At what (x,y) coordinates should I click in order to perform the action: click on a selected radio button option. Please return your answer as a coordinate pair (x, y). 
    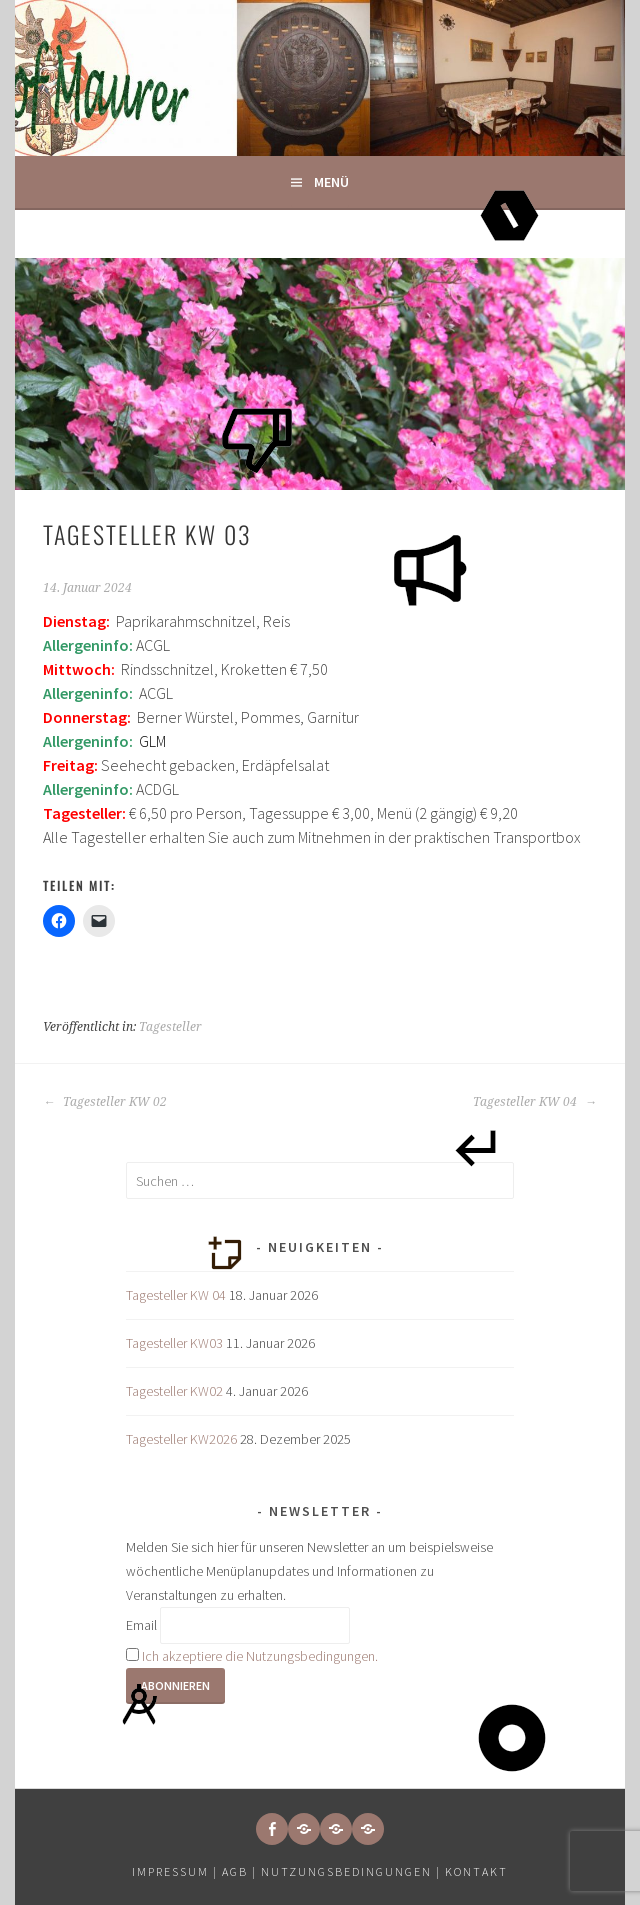
    Looking at the image, I should click on (512, 1738).